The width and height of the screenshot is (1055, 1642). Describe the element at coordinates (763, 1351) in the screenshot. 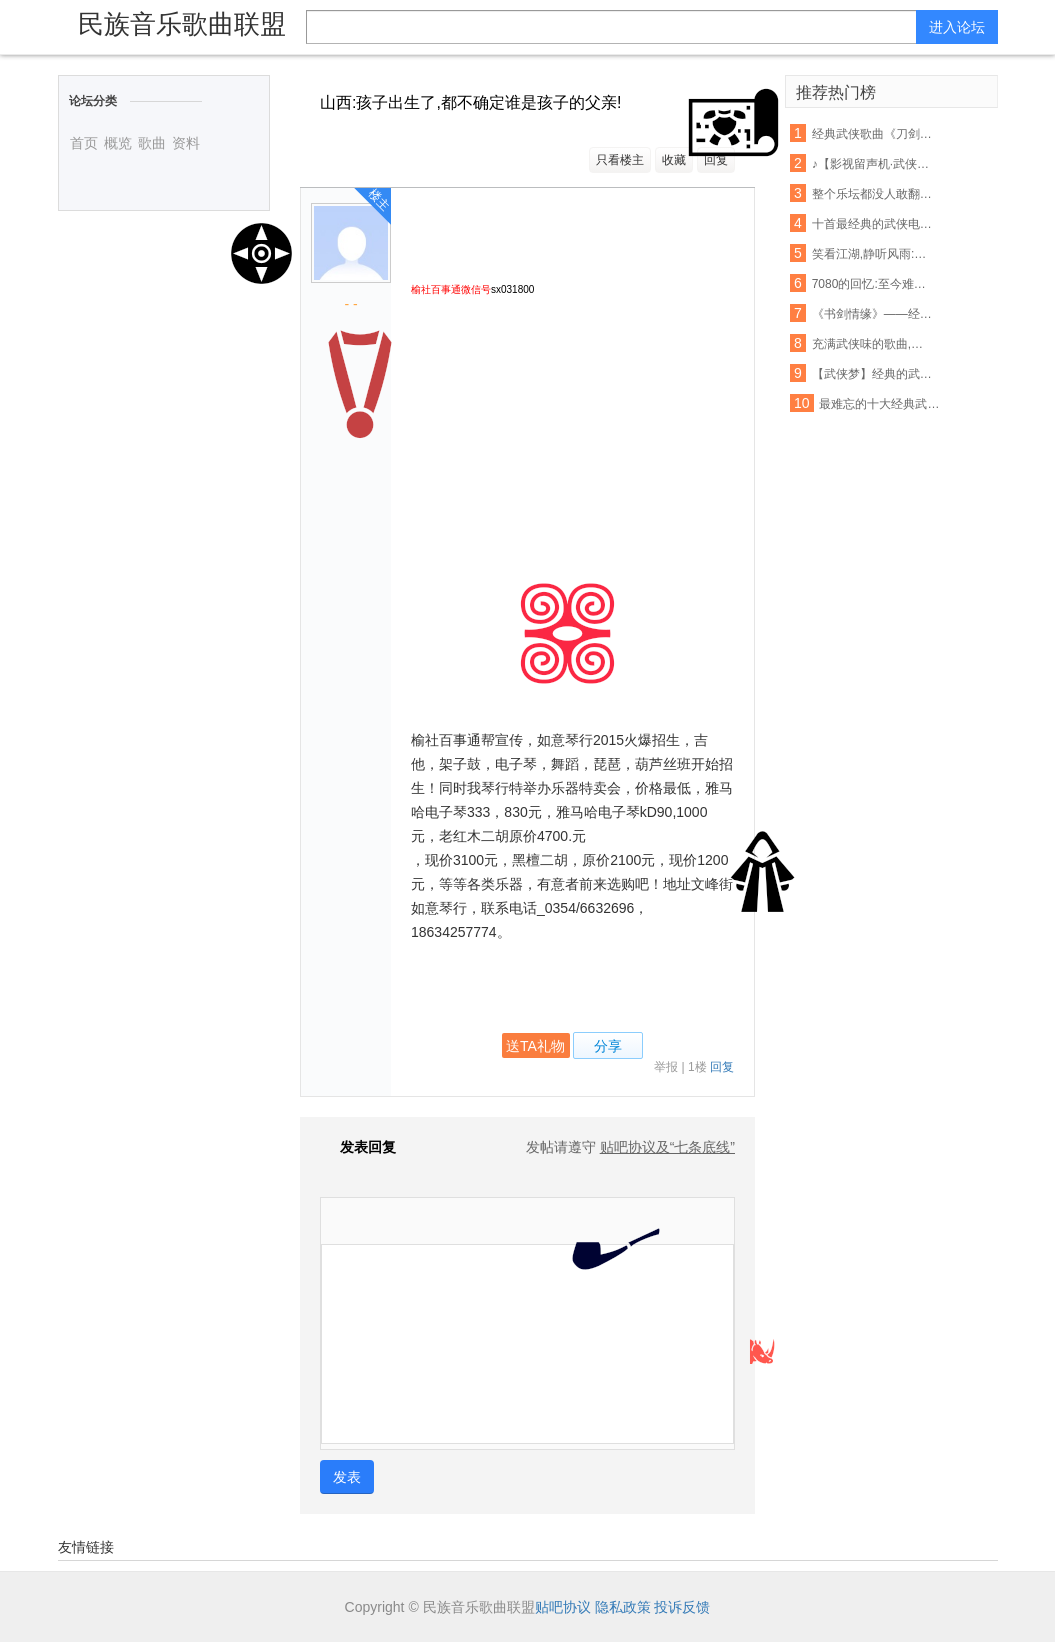

I see `select rhinoceros or rhino character` at that location.